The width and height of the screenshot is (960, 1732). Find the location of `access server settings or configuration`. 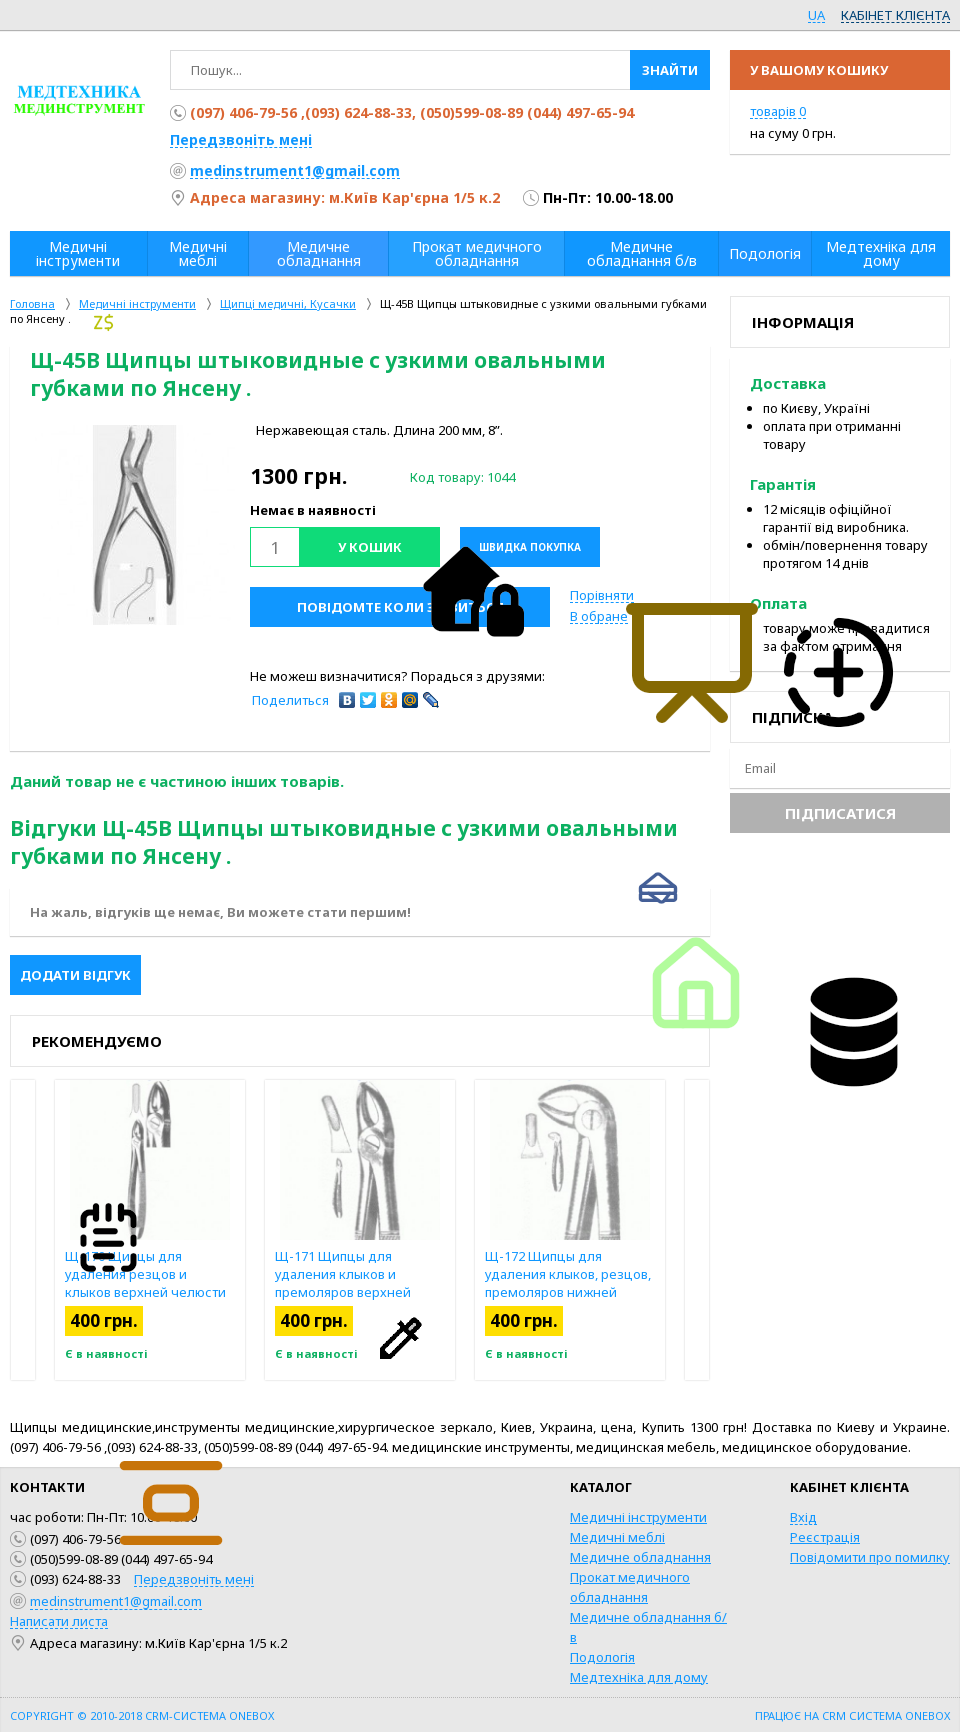

access server settings or configuration is located at coordinates (854, 1032).